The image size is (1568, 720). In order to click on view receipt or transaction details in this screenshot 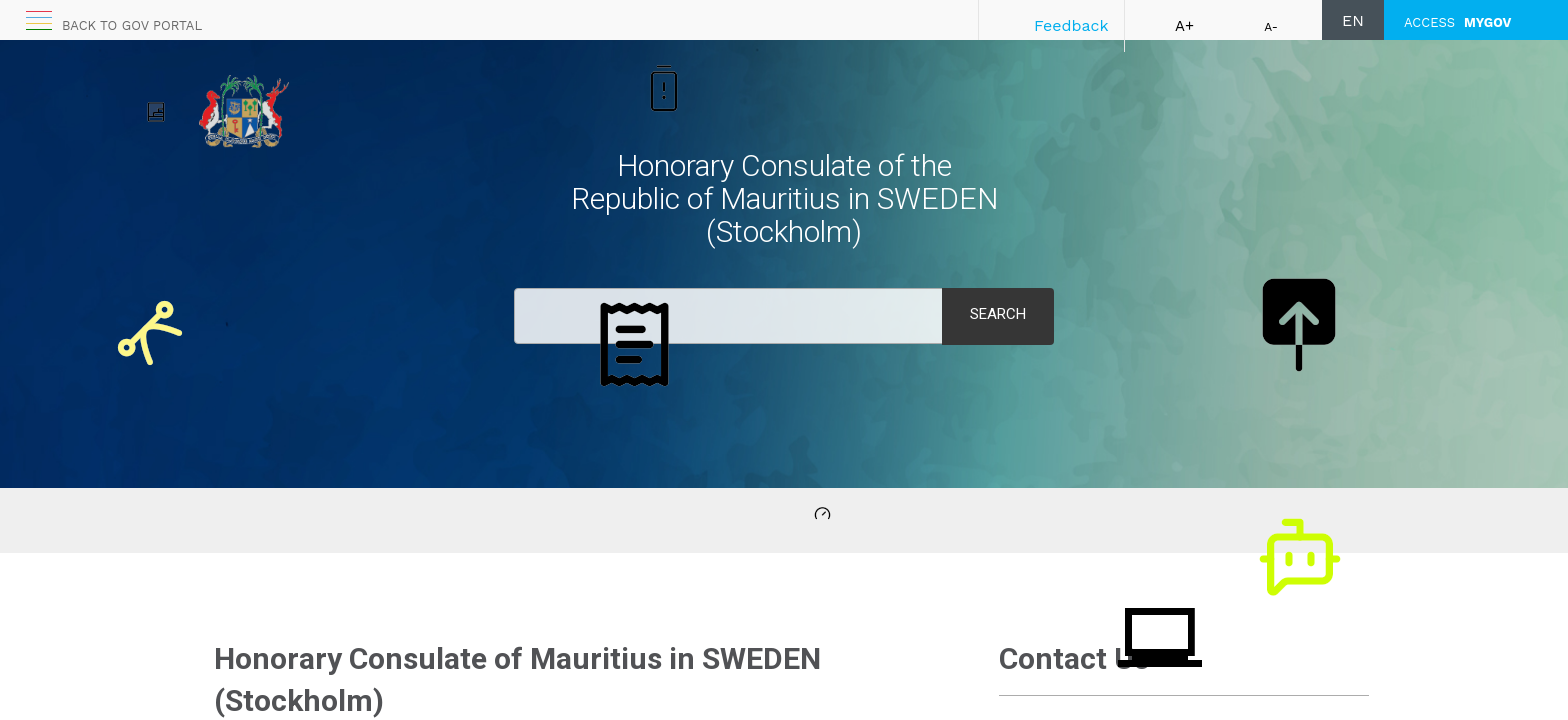, I will do `click(634, 344)`.